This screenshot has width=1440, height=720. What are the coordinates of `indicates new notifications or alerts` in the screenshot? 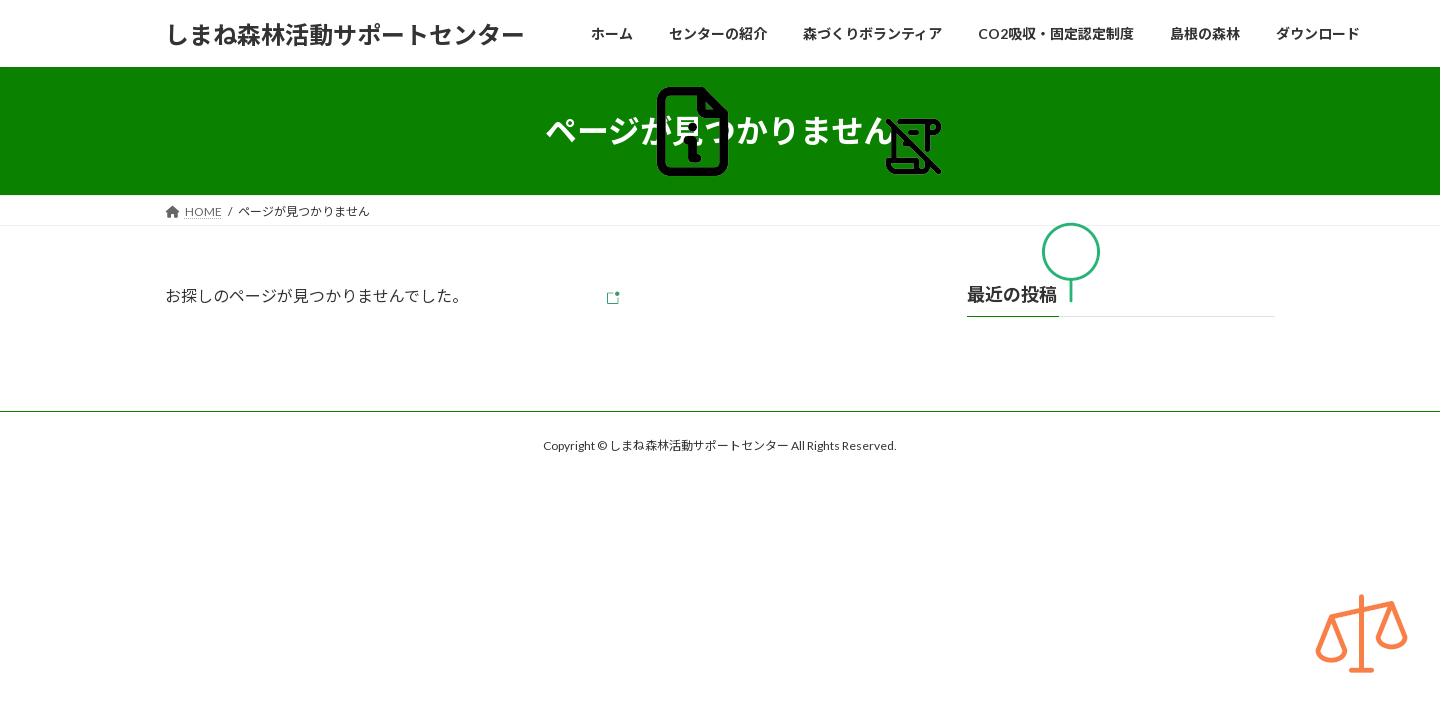 It's located at (613, 298).